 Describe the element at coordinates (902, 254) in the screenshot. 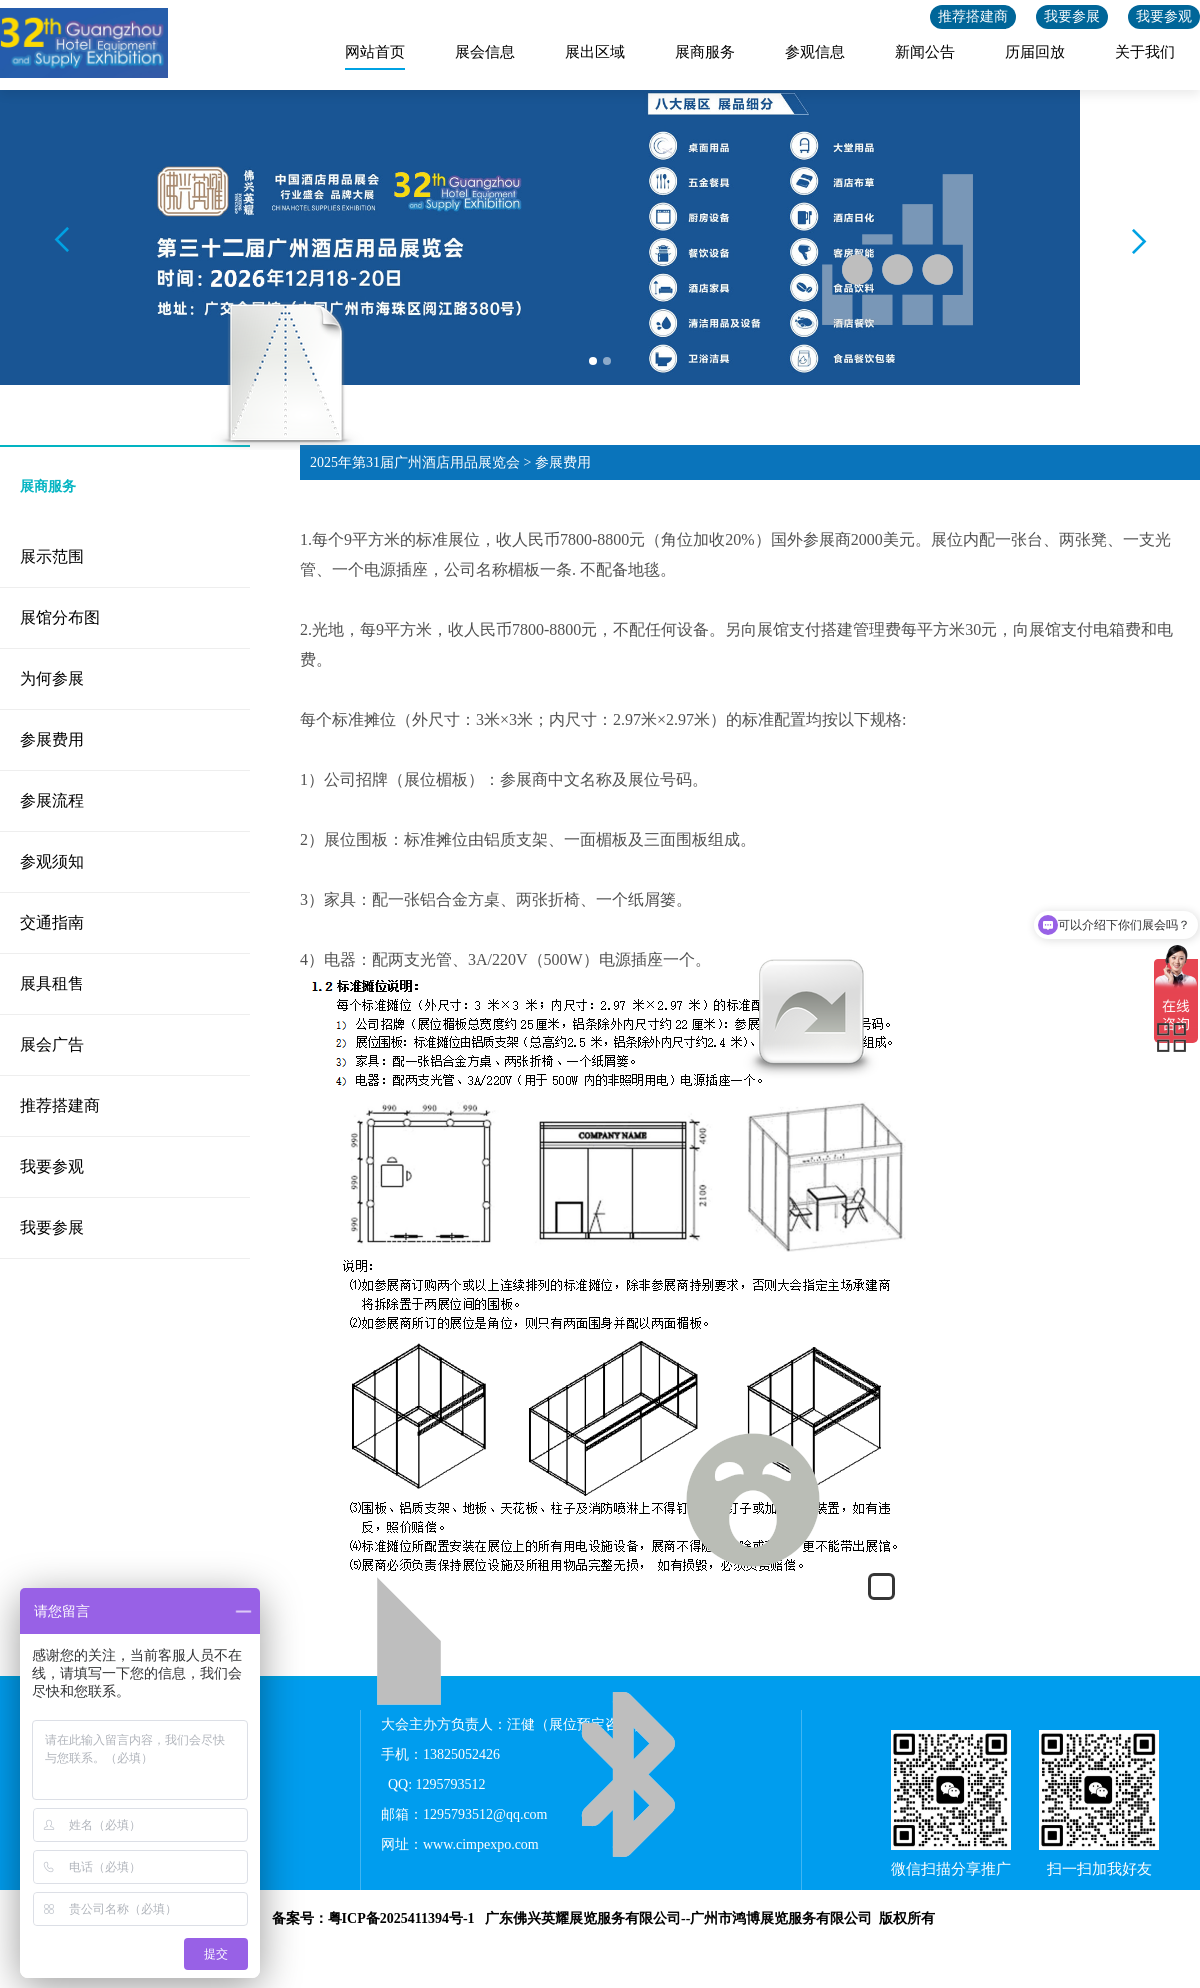

I see `indicates cellular network signal is being acquired` at that location.